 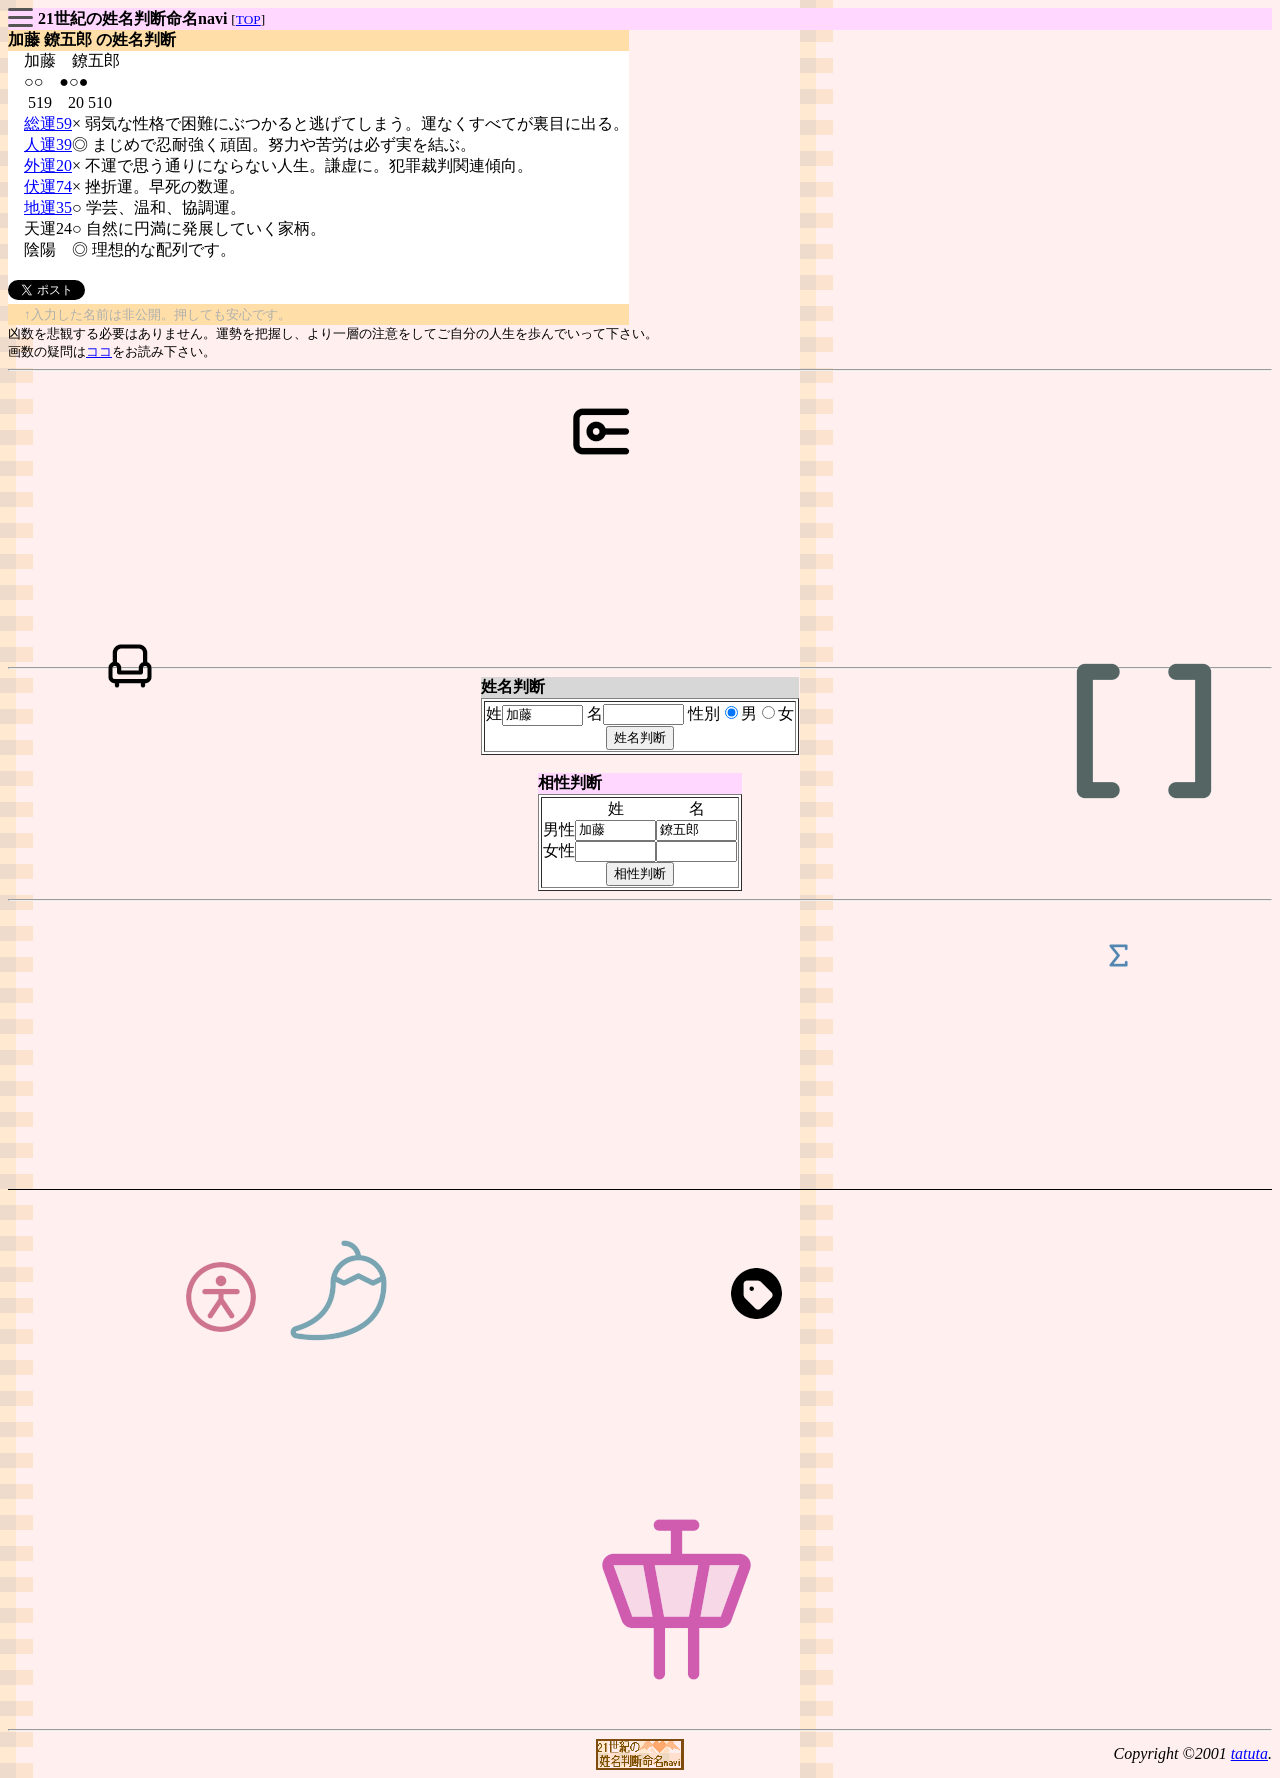 I want to click on indicates spicy food or heat level, so click(x=344, y=1294).